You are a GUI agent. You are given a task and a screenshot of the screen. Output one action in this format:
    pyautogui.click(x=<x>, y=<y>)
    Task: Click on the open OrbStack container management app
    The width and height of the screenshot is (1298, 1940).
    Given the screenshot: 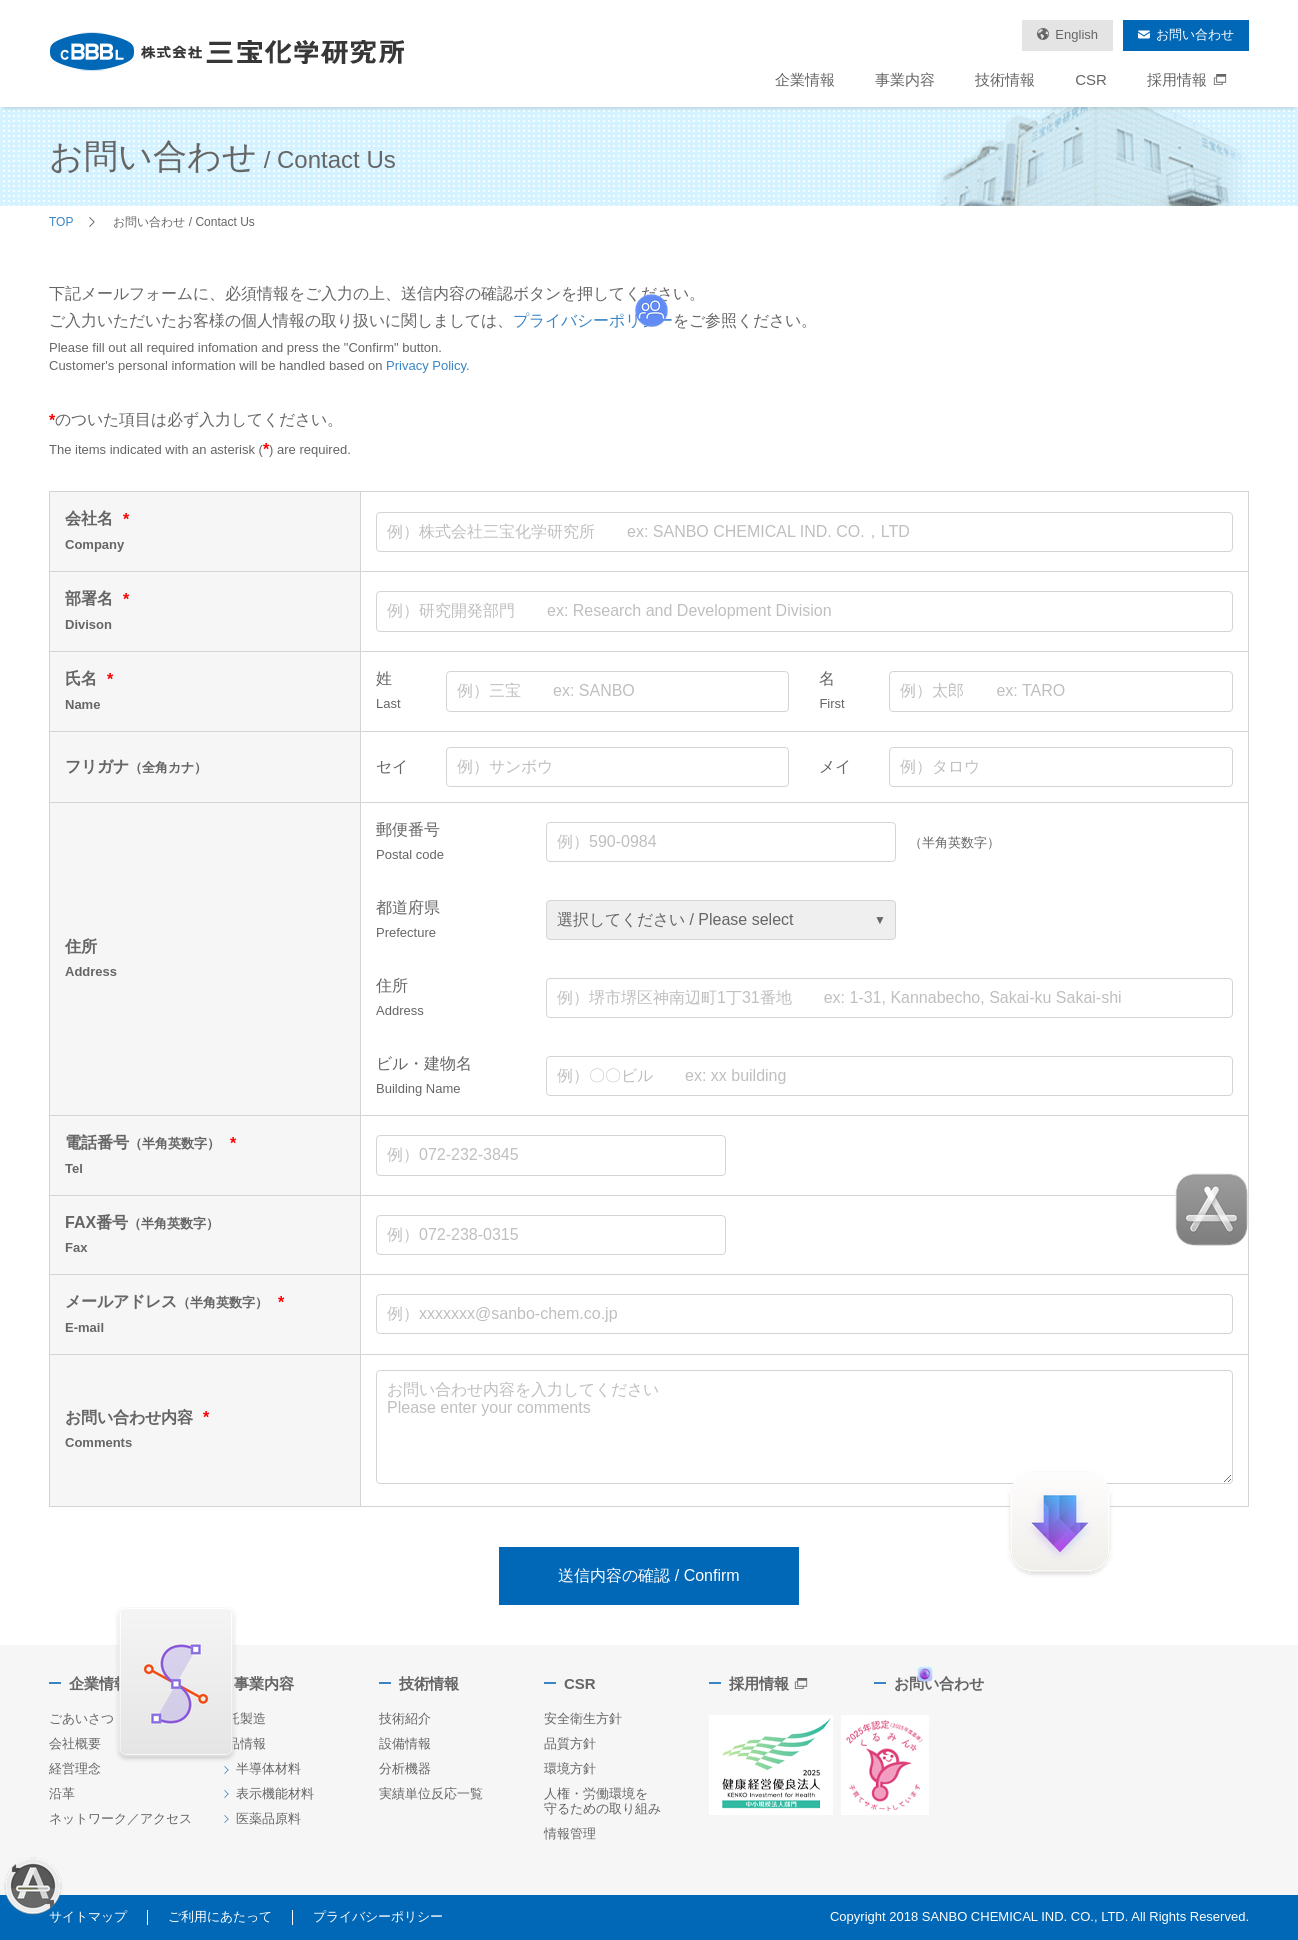 What is the action you would take?
    pyautogui.click(x=925, y=1674)
    